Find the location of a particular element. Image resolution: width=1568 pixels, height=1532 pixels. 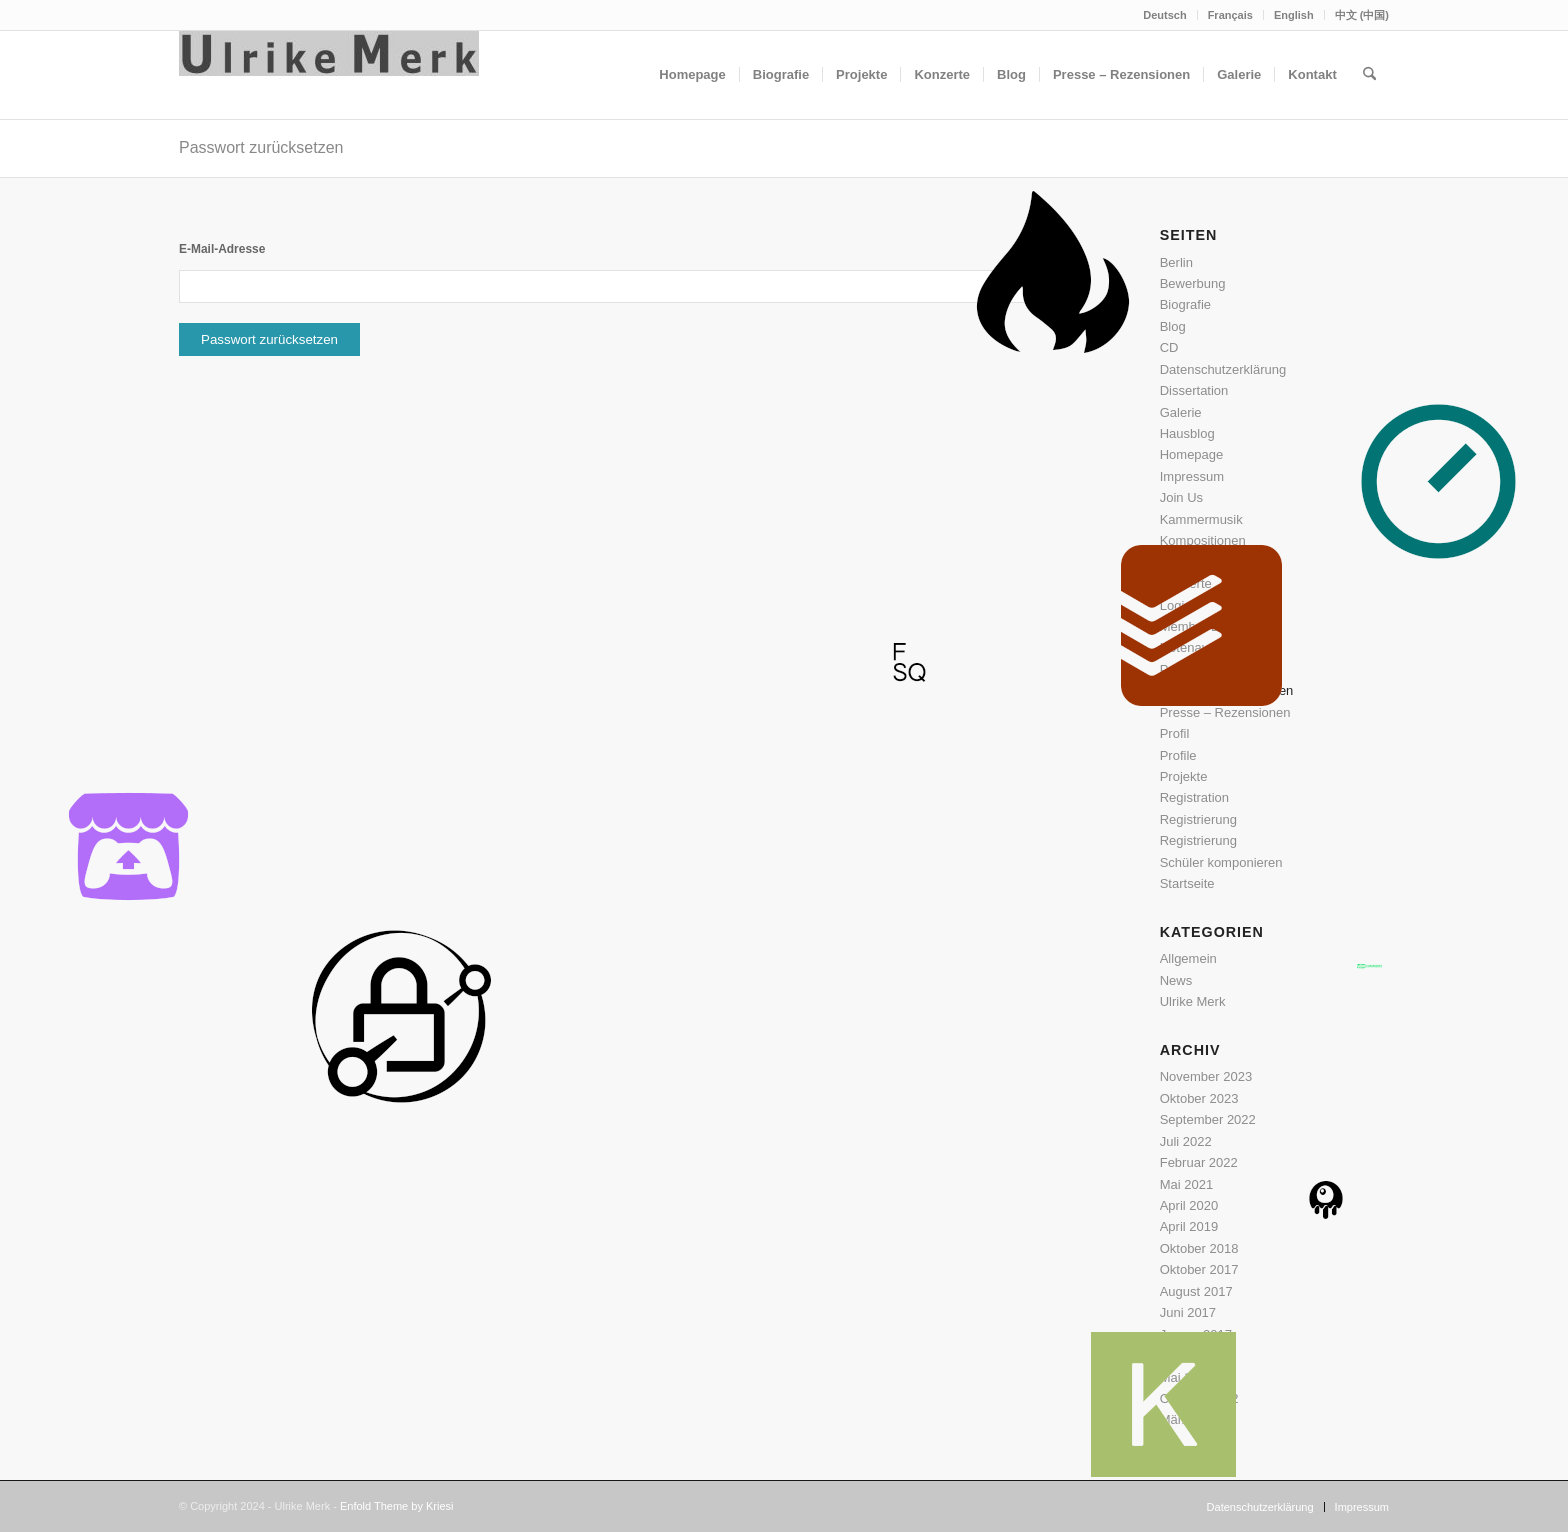

open Todoist app is located at coordinates (1201, 625).